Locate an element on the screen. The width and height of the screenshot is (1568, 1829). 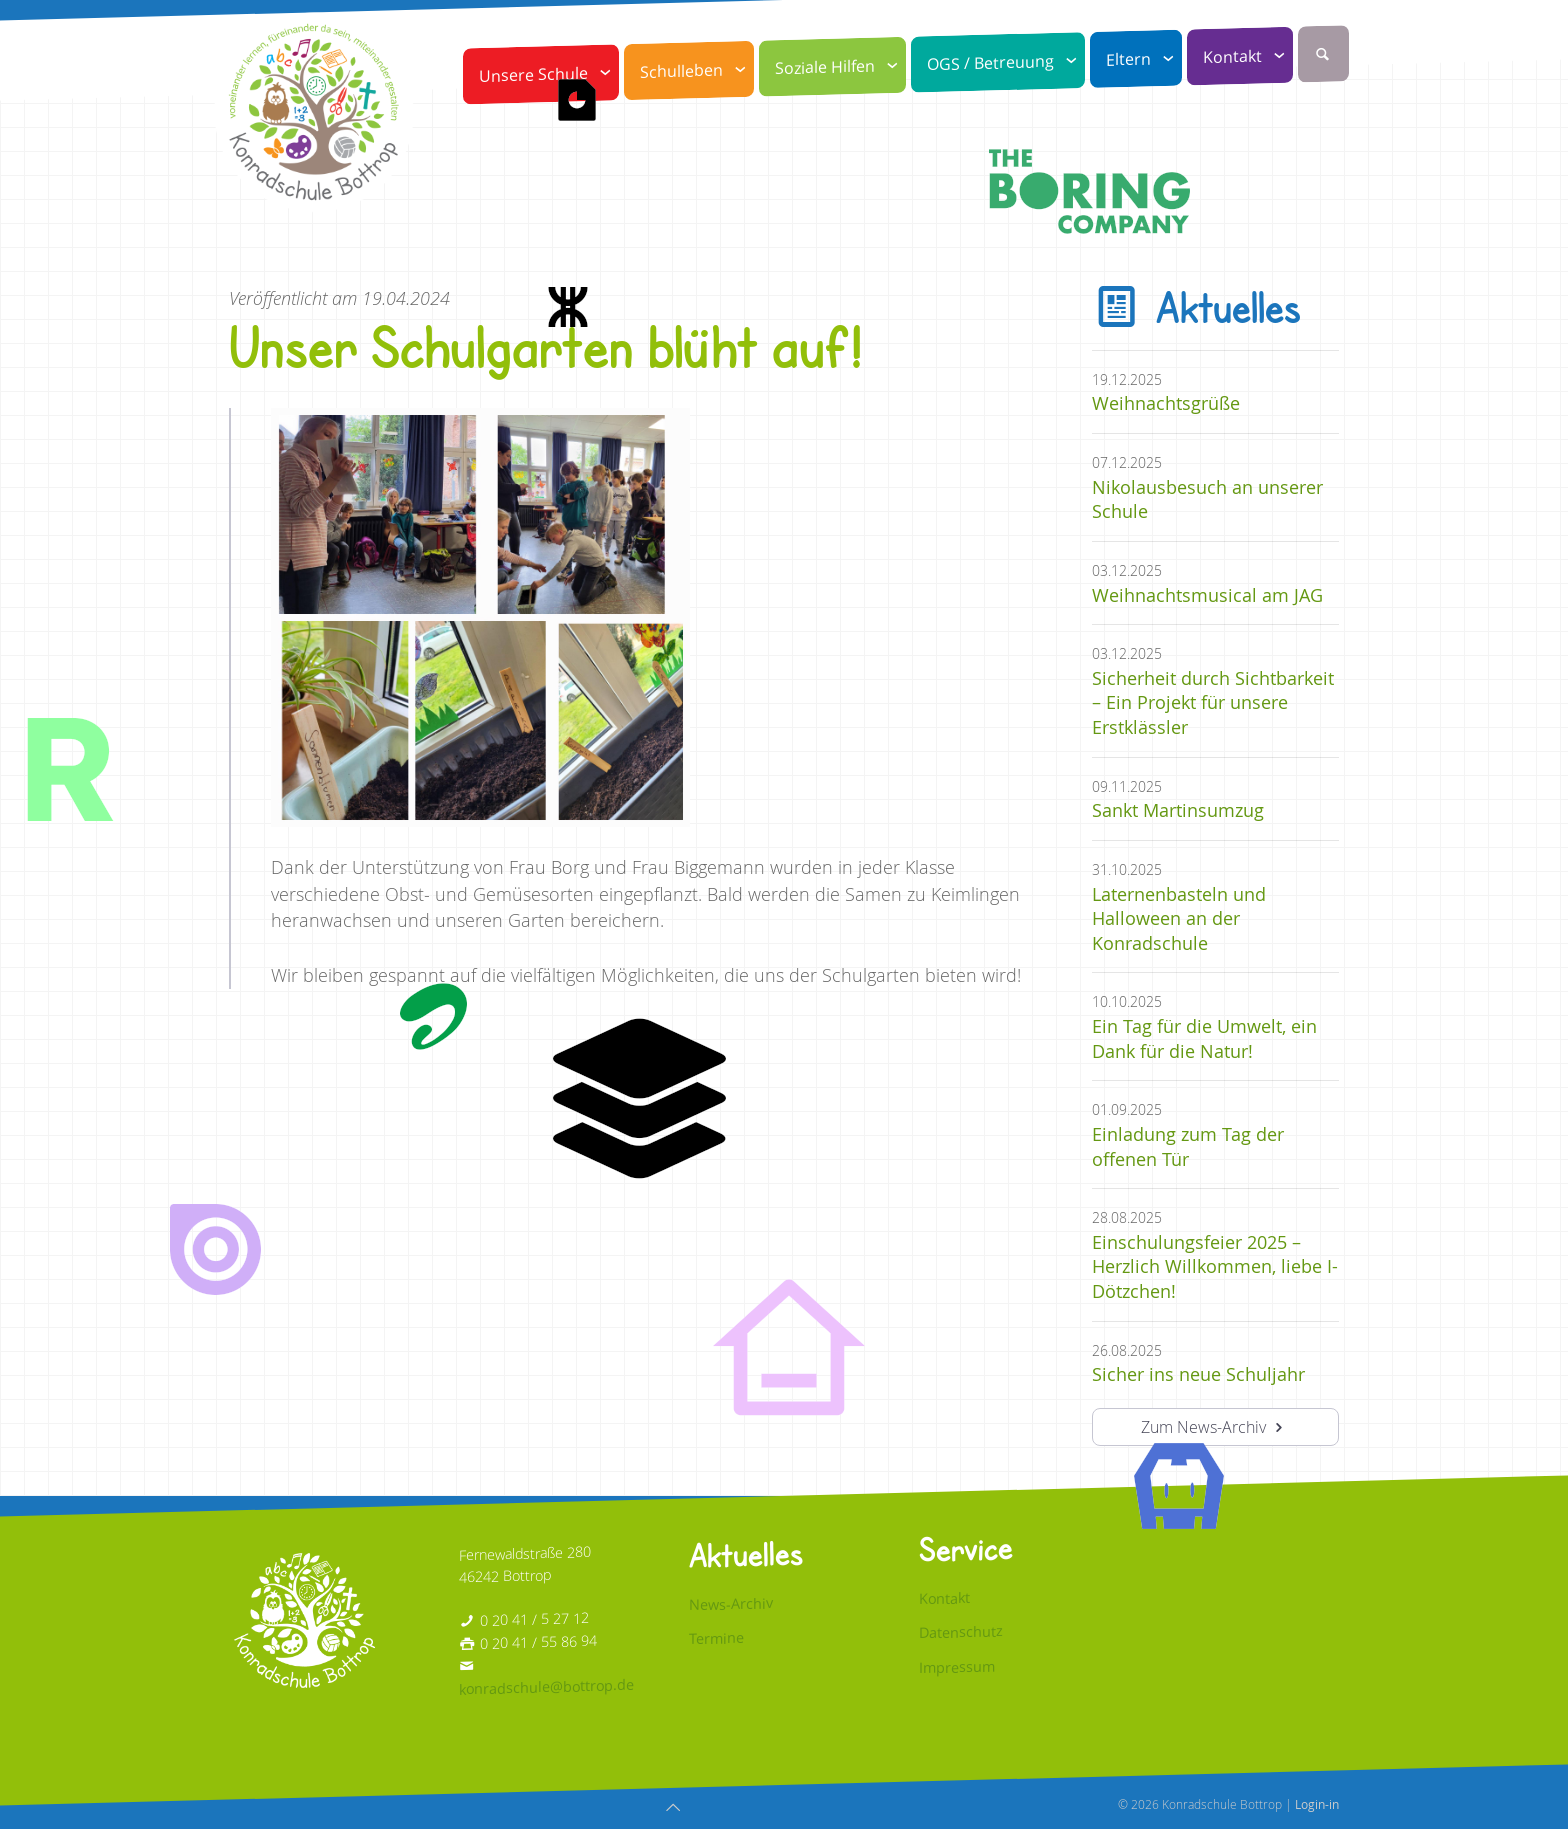
view file analytics or chart report is located at coordinates (577, 100).